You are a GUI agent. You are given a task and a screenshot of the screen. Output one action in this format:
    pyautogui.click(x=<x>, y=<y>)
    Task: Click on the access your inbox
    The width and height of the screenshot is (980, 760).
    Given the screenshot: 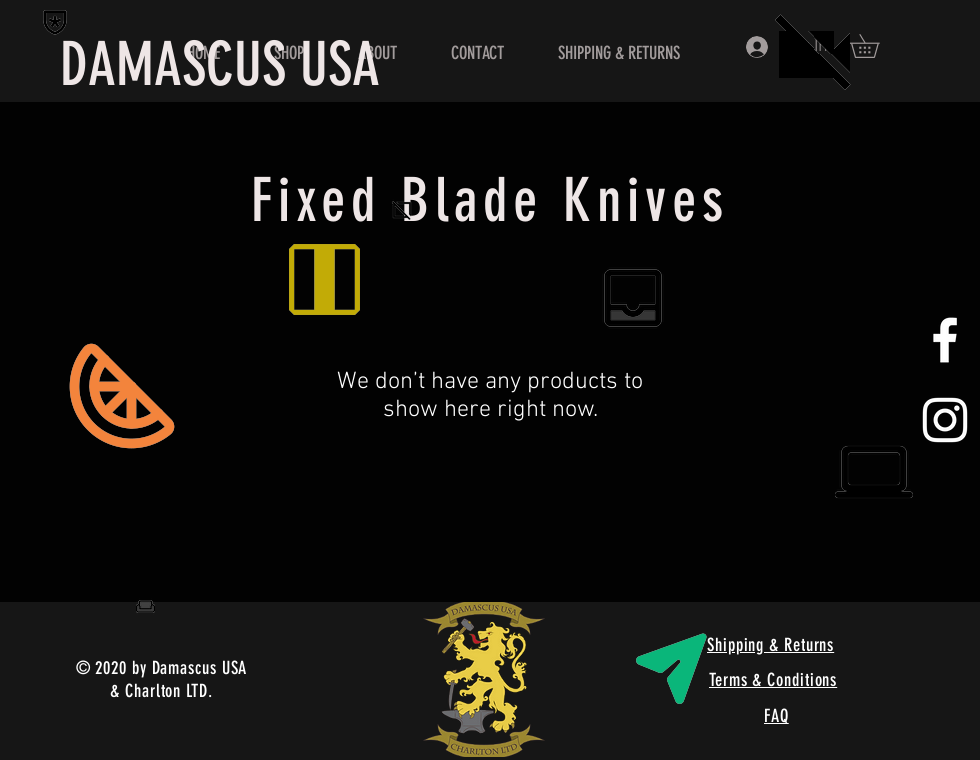 What is the action you would take?
    pyautogui.click(x=633, y=298)
    